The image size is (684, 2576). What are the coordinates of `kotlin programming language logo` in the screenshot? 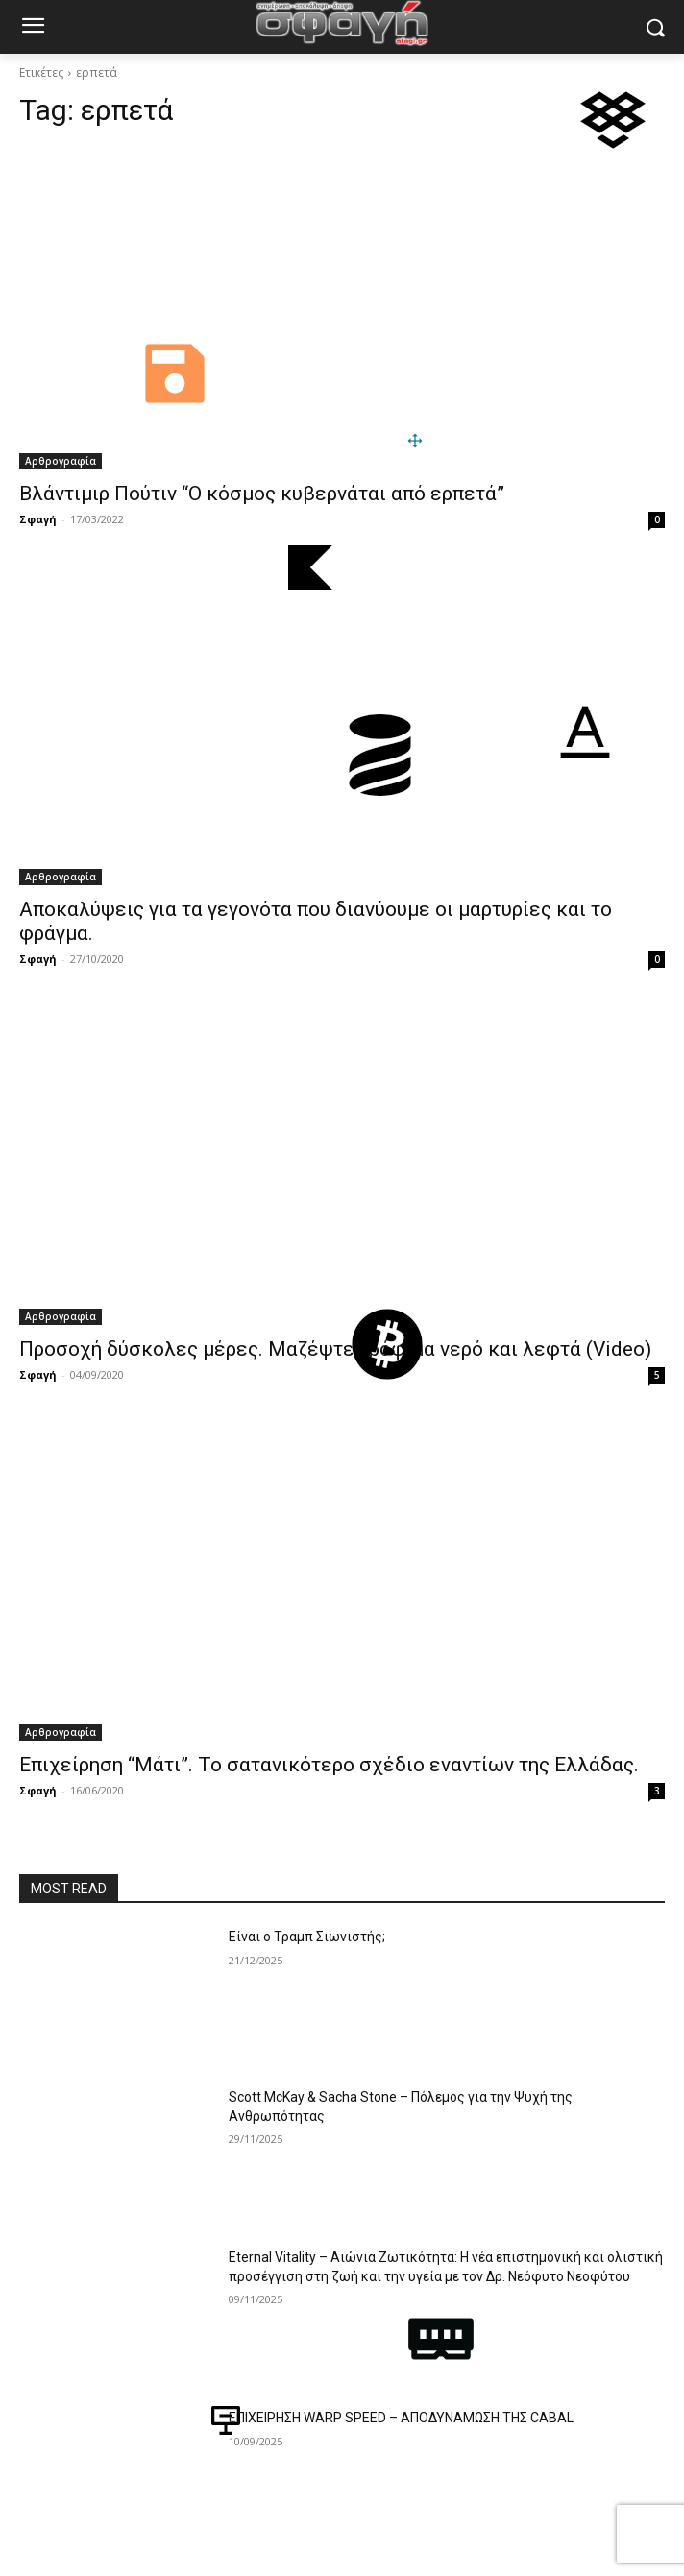 It's located at (310, 567).